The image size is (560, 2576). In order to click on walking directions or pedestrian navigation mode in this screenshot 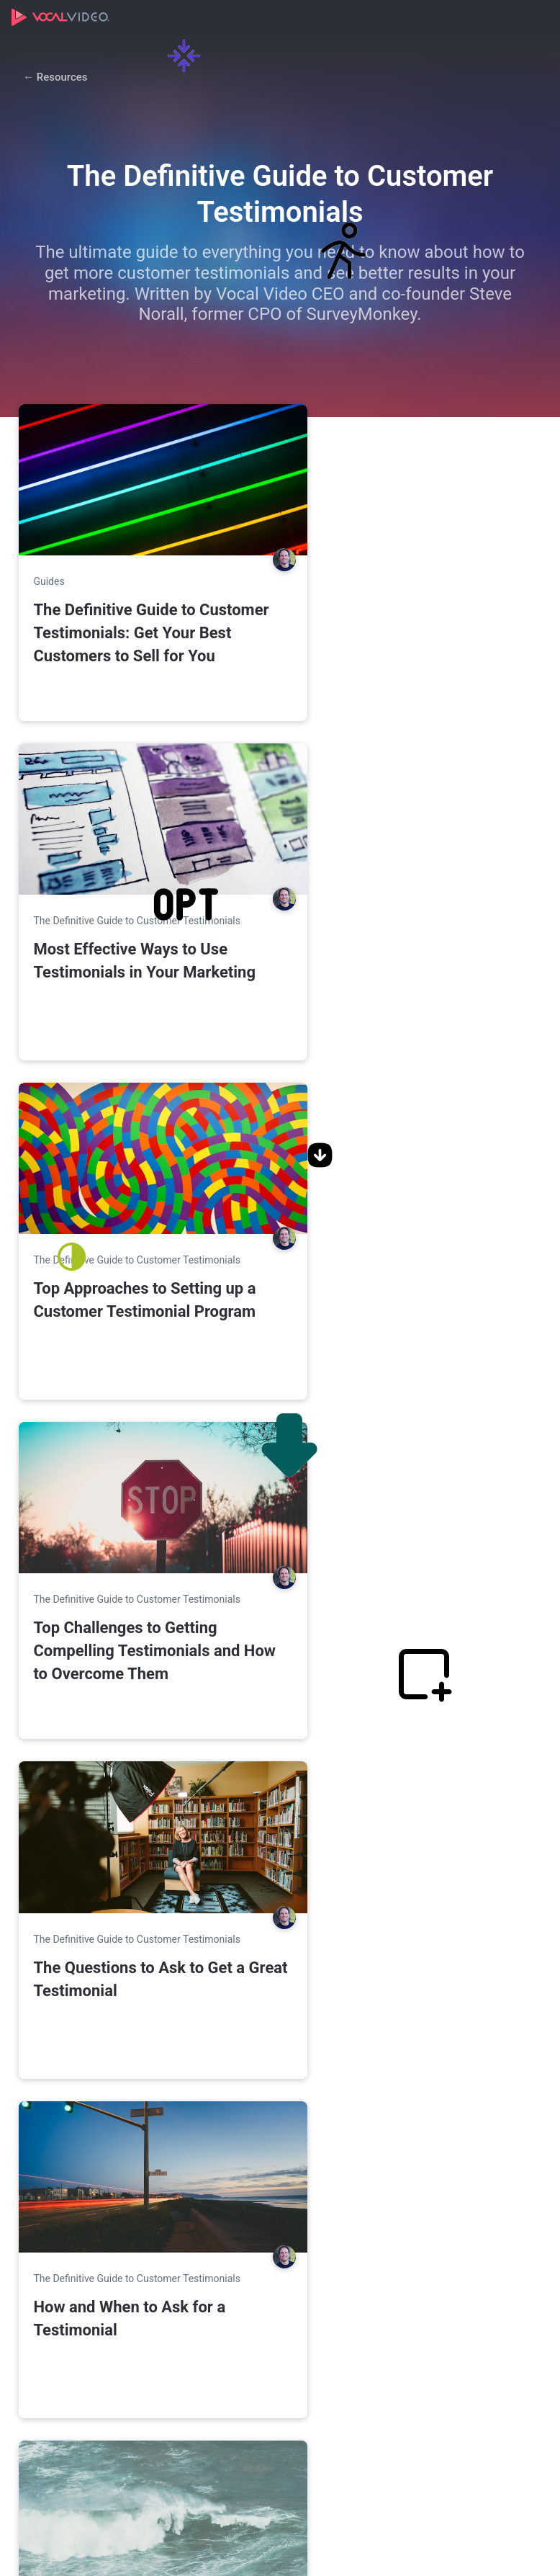, I will do `click(343, 251)`.